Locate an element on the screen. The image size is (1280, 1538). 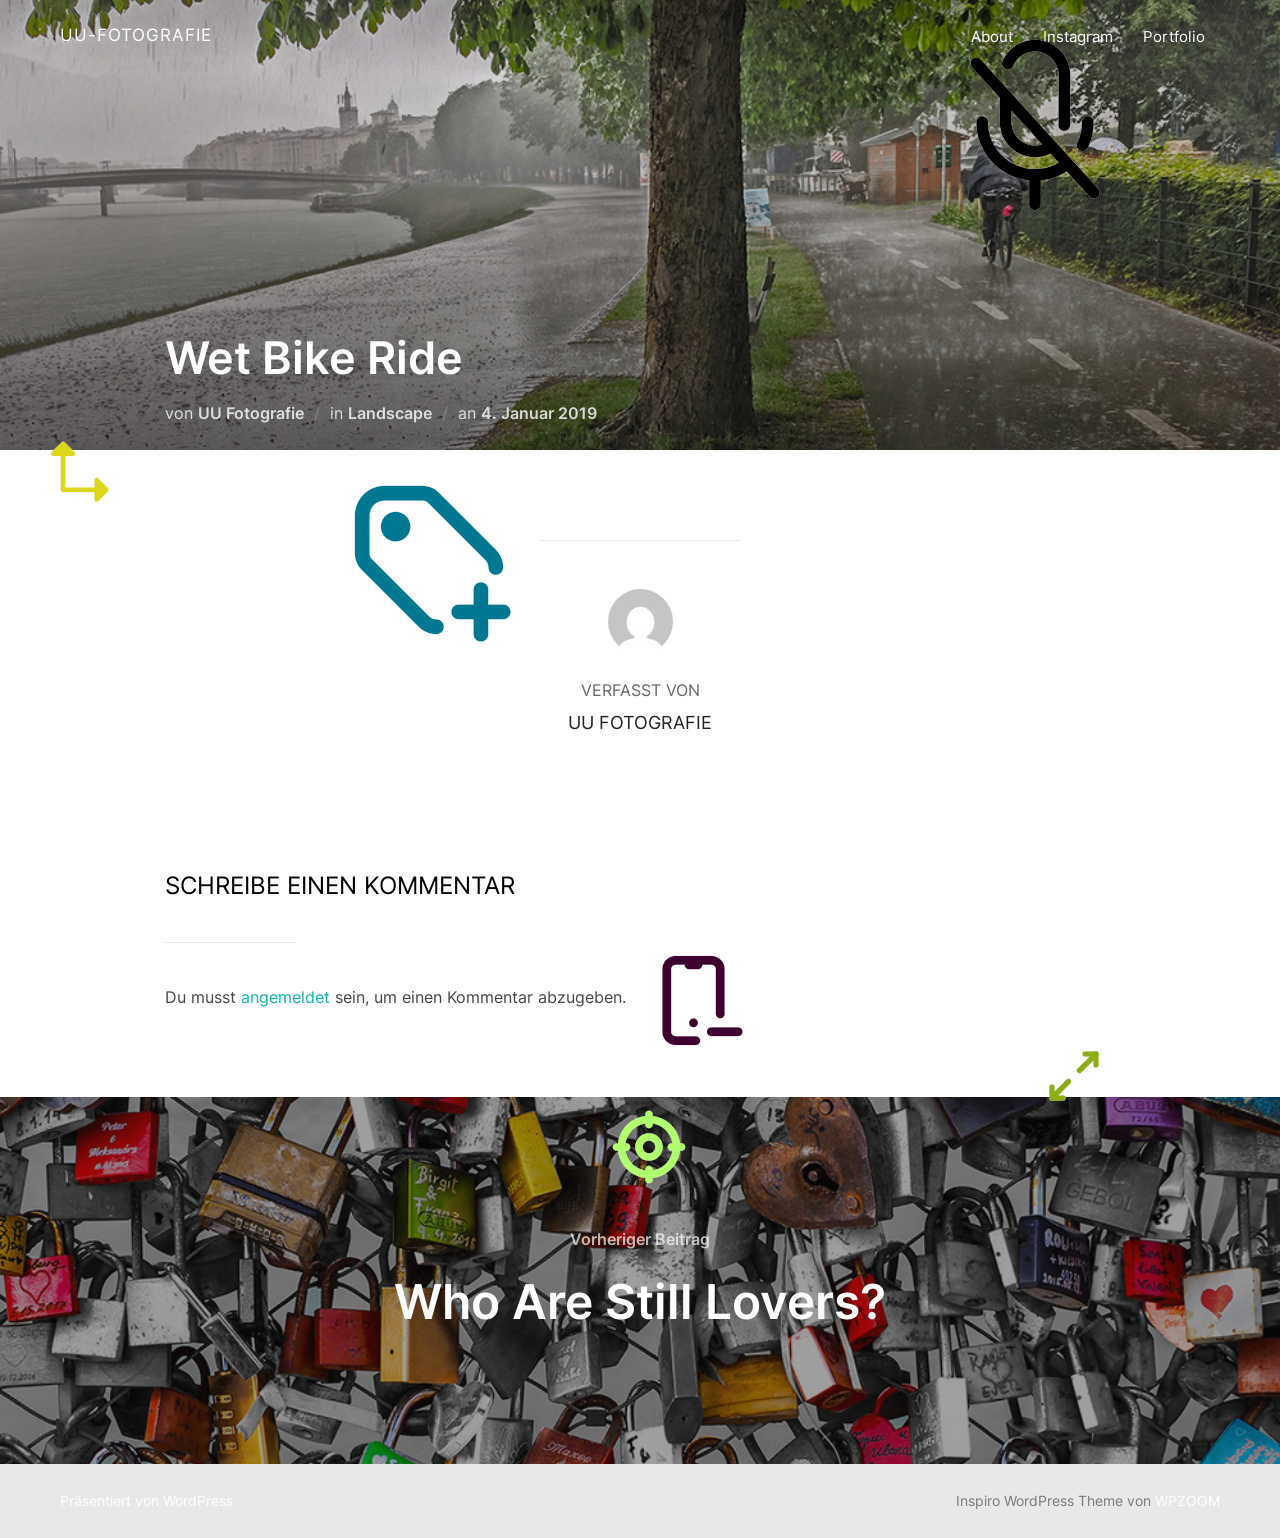
add a new tag or label is located at coordinates (429, 560).